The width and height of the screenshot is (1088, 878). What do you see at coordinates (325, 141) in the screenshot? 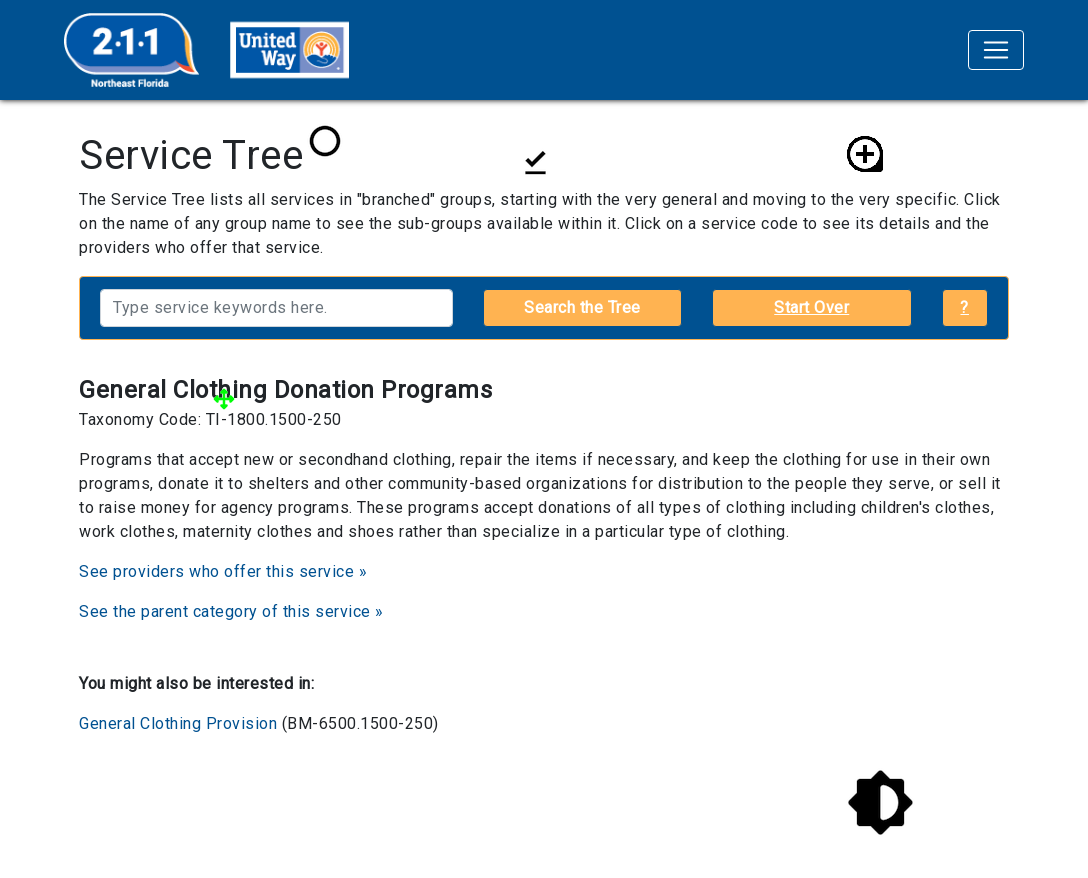
I see `indicates an unselected or inactive radio button option` at bounding box center [325, 141].